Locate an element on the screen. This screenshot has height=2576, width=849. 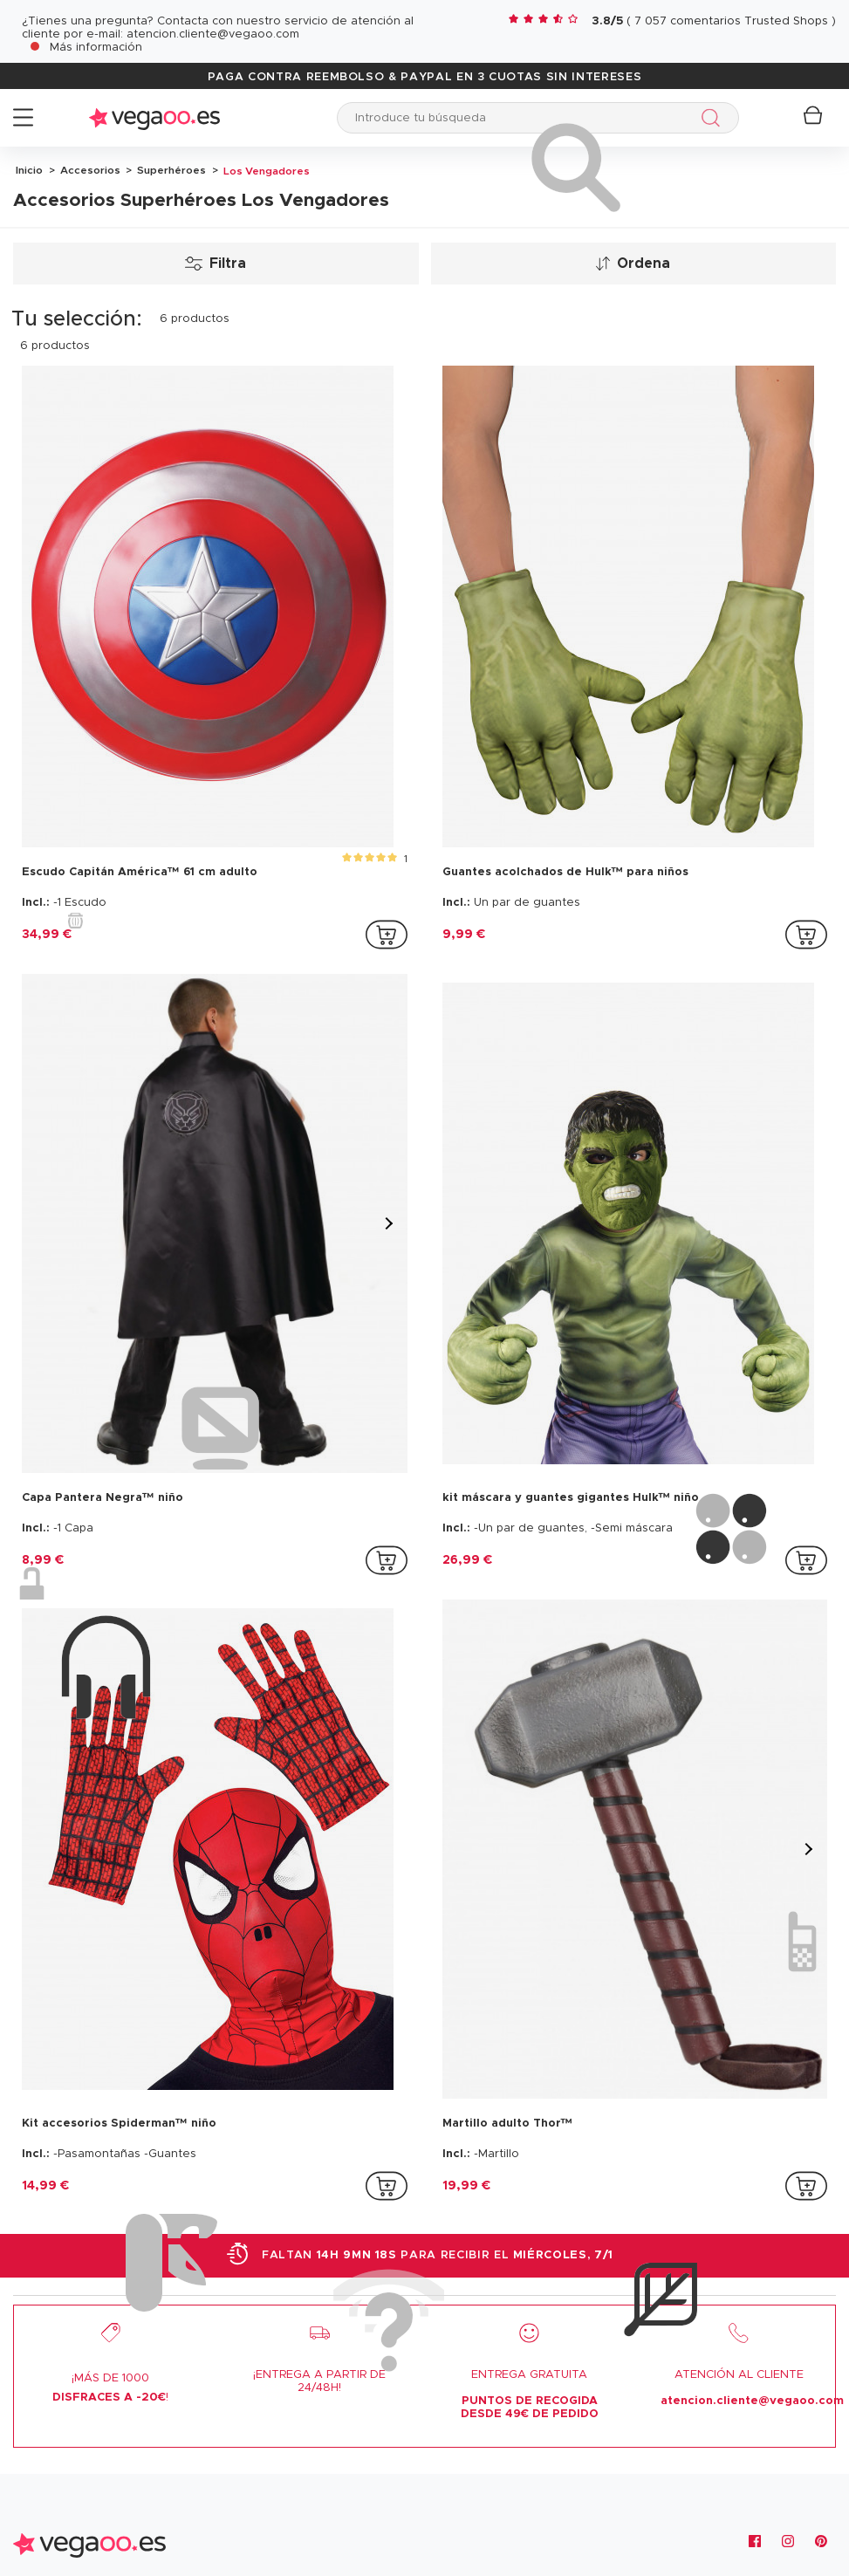
make a phone call is located at coordinates (802, 1943).